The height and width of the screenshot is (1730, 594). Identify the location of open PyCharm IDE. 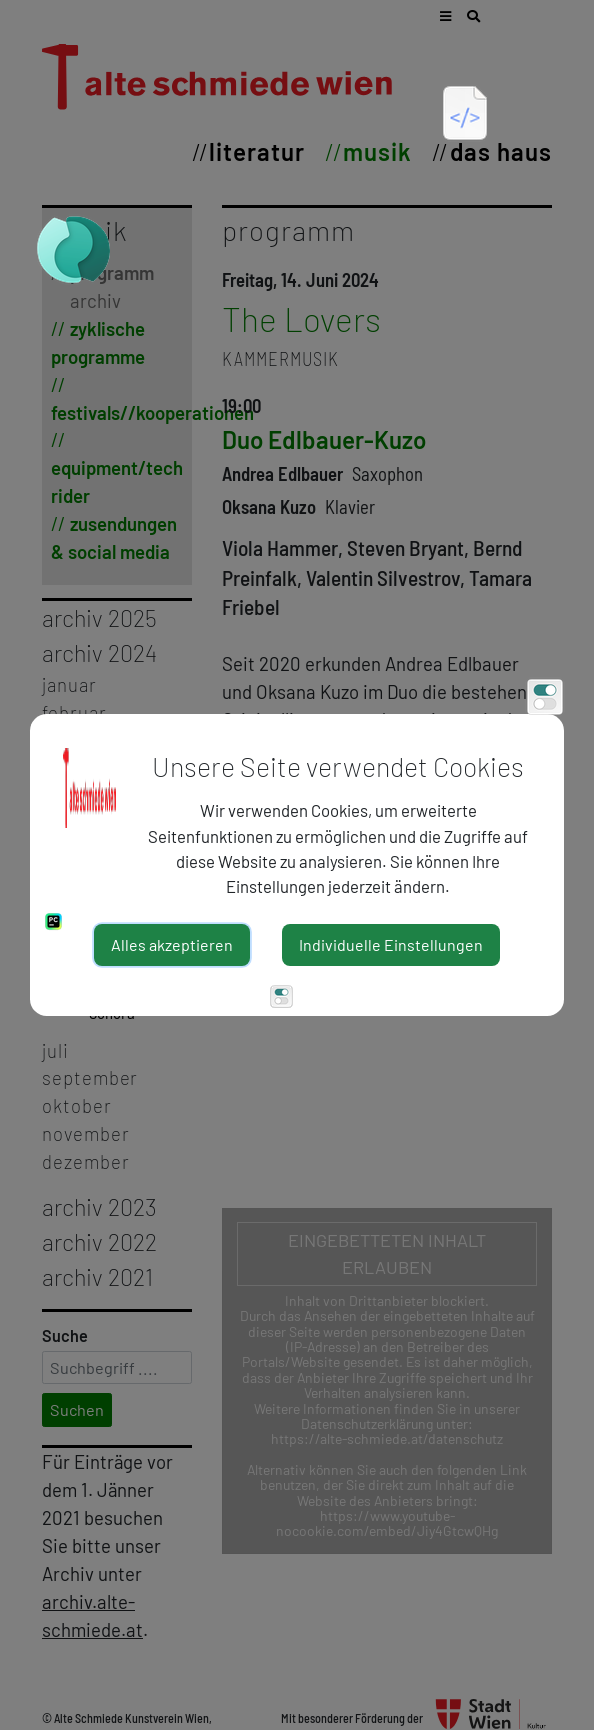
(53, 921).